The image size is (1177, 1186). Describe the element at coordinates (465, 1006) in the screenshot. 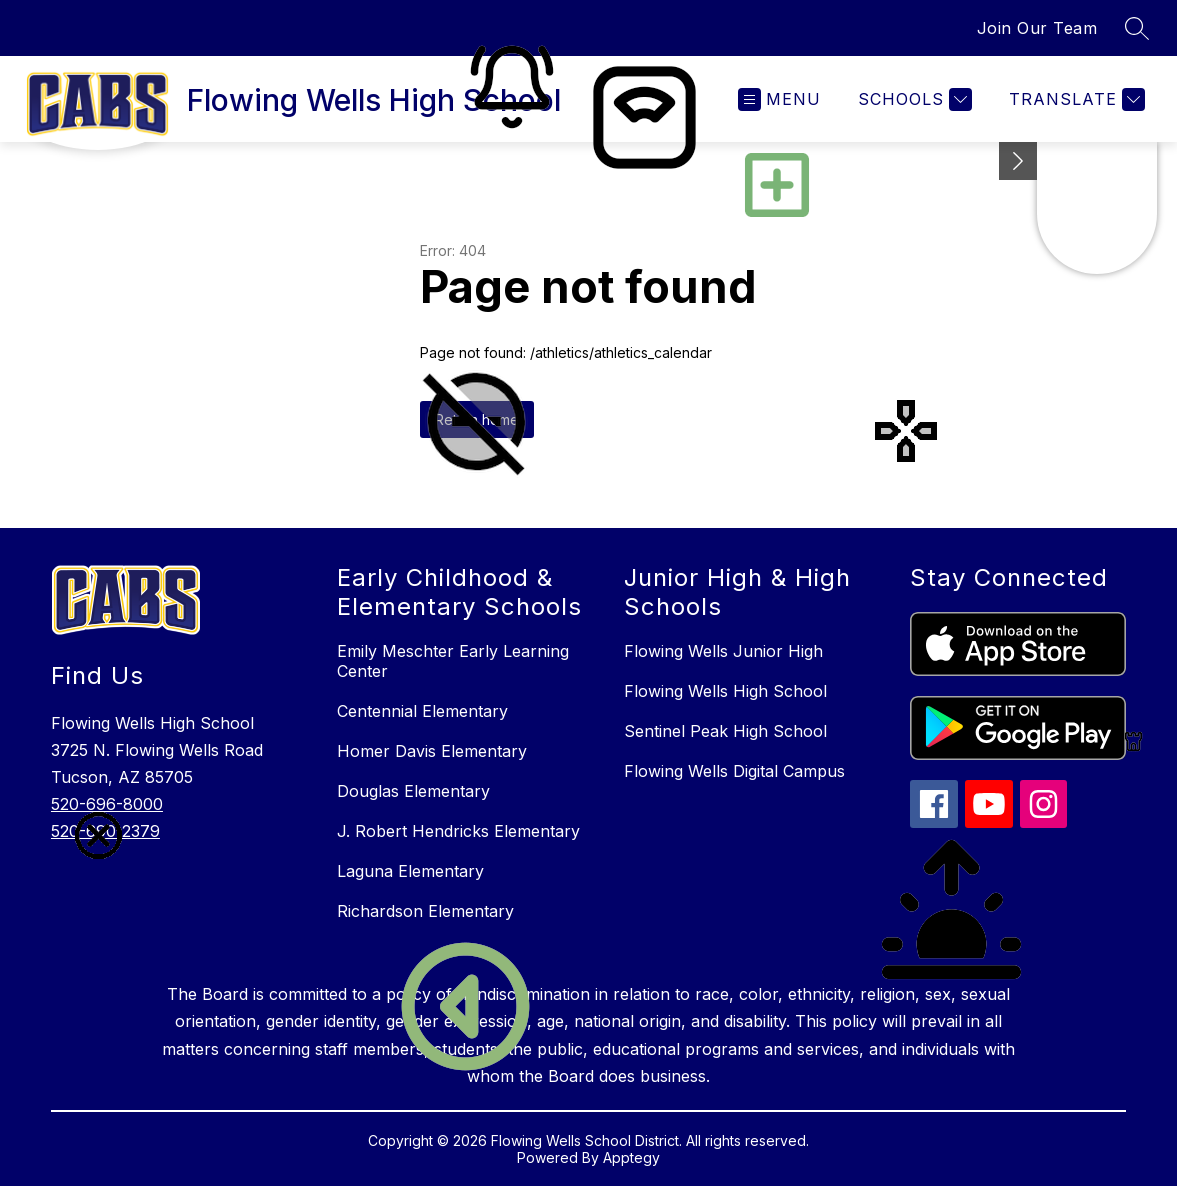

I see `go back to the previous screen` at that location.